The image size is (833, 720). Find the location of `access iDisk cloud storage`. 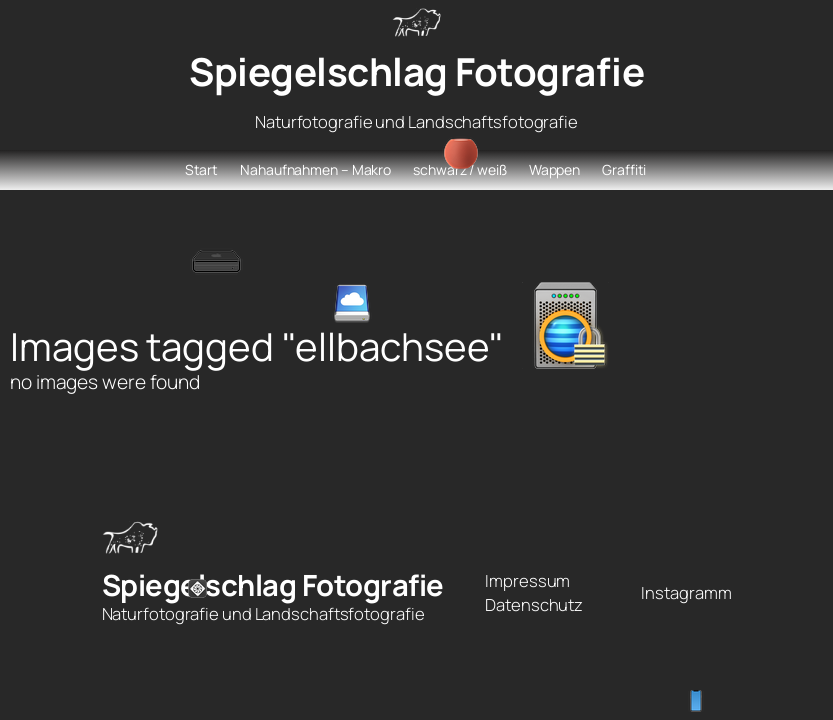

access iDisk cloud storage is located at coordinates (352, 304).